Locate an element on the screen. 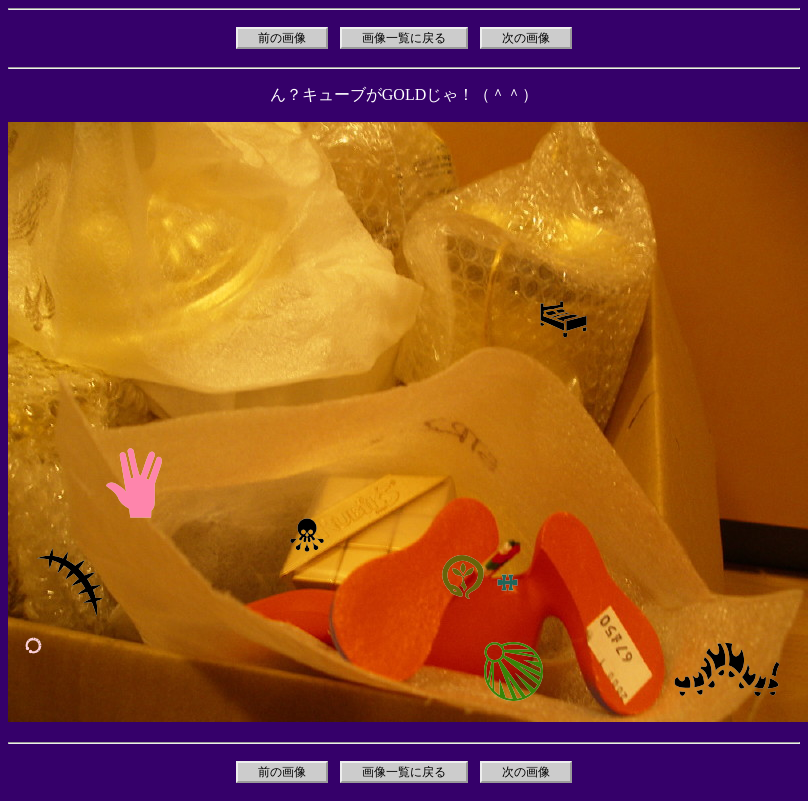 This screenshot has height=801, width=808. vulcan salute or "live long and prosper" gesture is located at coordinates (134, 482).